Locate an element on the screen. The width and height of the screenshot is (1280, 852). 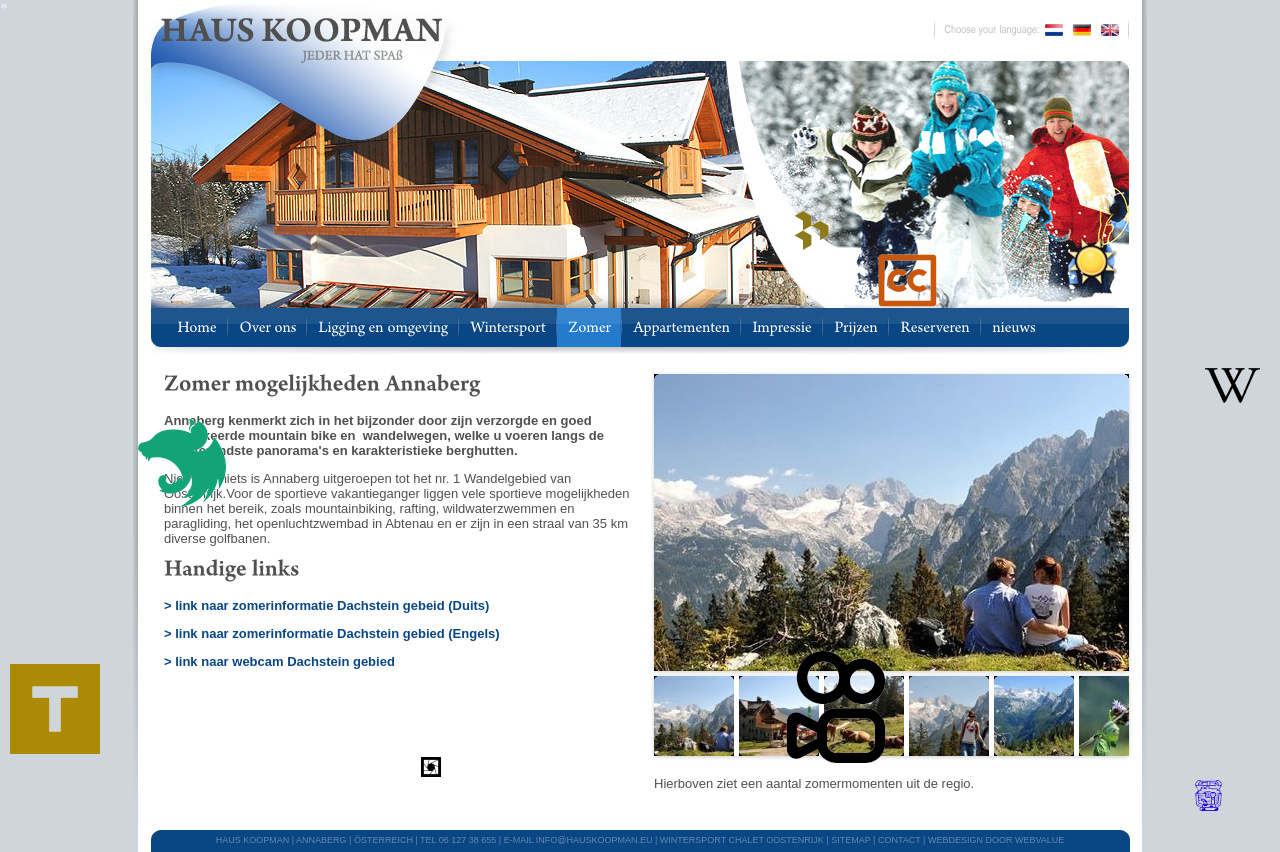
open google lens for visual search is located at coordinates (431, 767).